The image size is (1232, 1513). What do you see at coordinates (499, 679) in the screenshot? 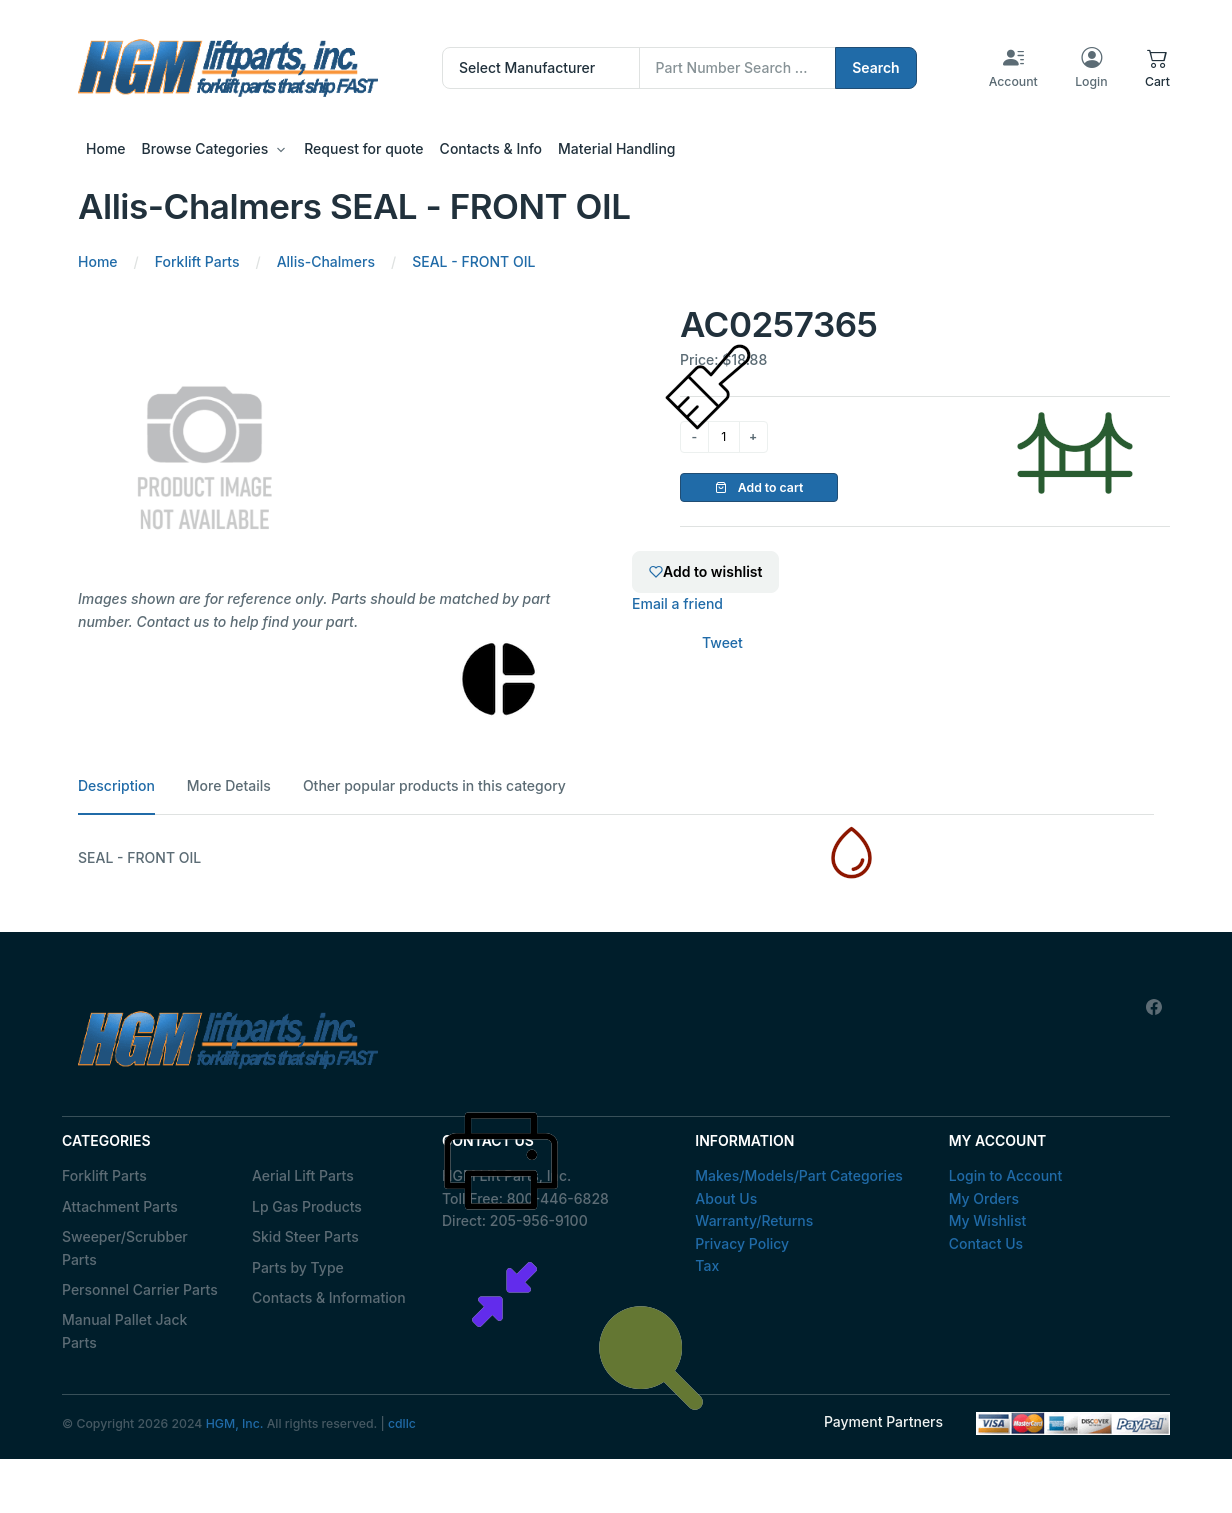
I see `view data breakdown or statistics` at bounding box center [499, 679].